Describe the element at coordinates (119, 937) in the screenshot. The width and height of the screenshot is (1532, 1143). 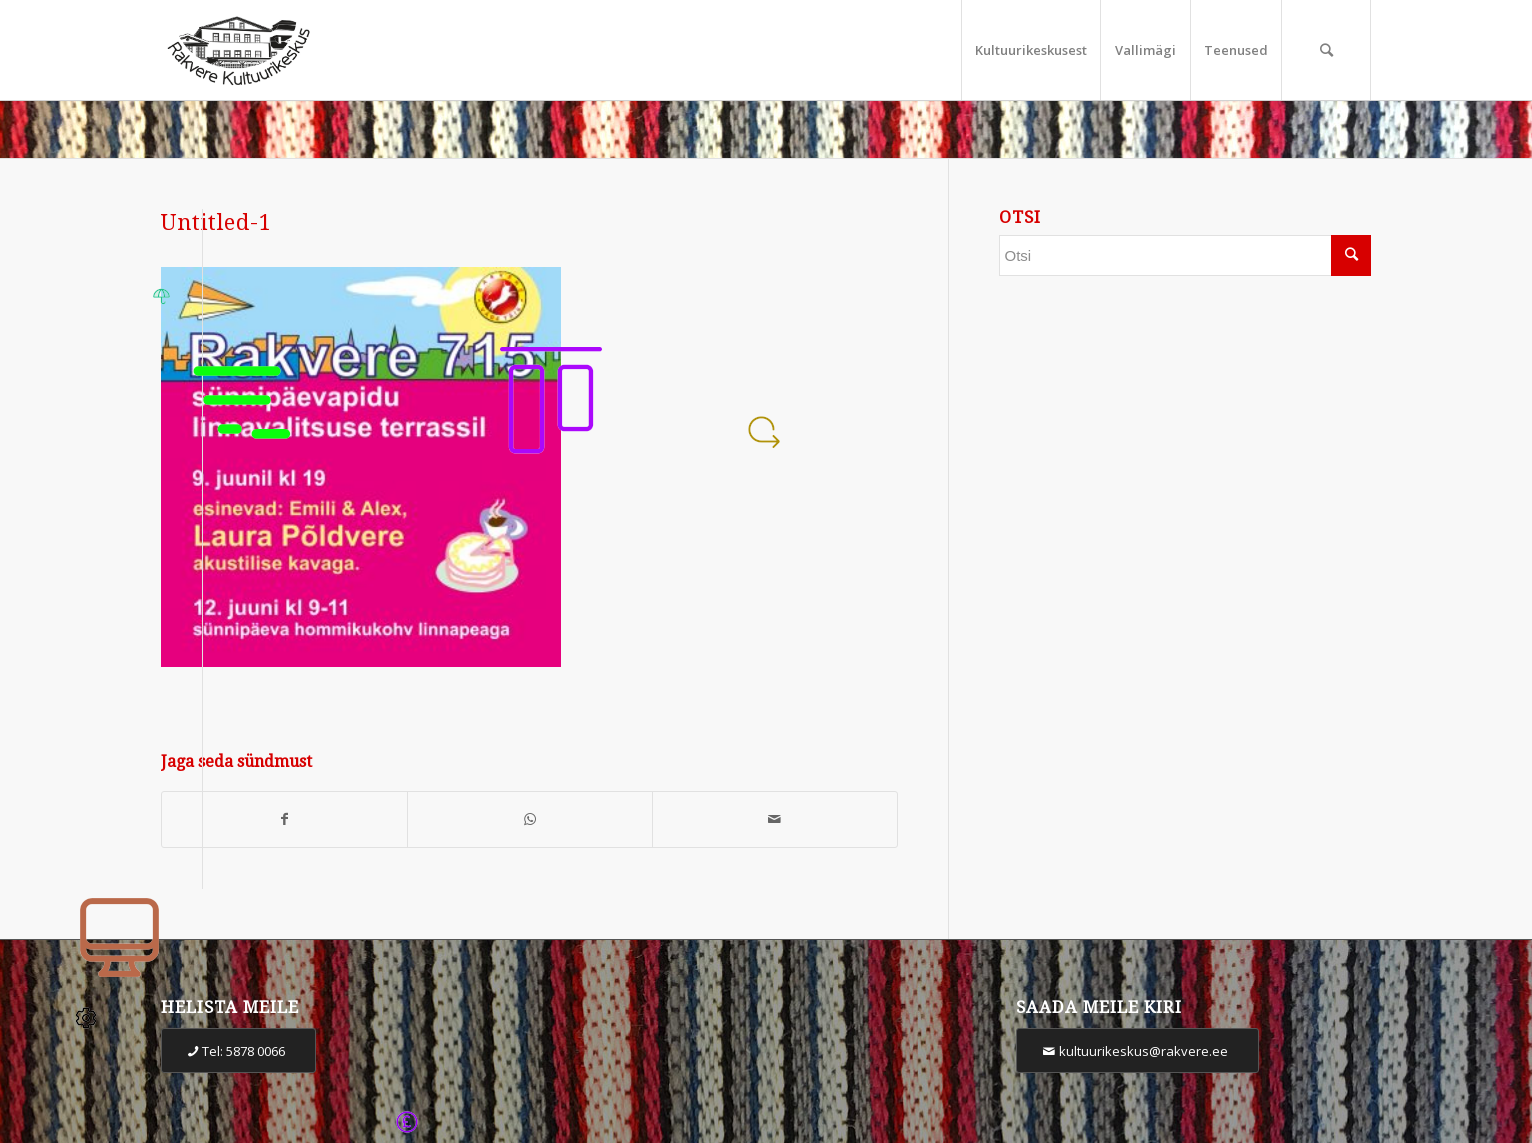
I see `switch to desktop view` at that location.